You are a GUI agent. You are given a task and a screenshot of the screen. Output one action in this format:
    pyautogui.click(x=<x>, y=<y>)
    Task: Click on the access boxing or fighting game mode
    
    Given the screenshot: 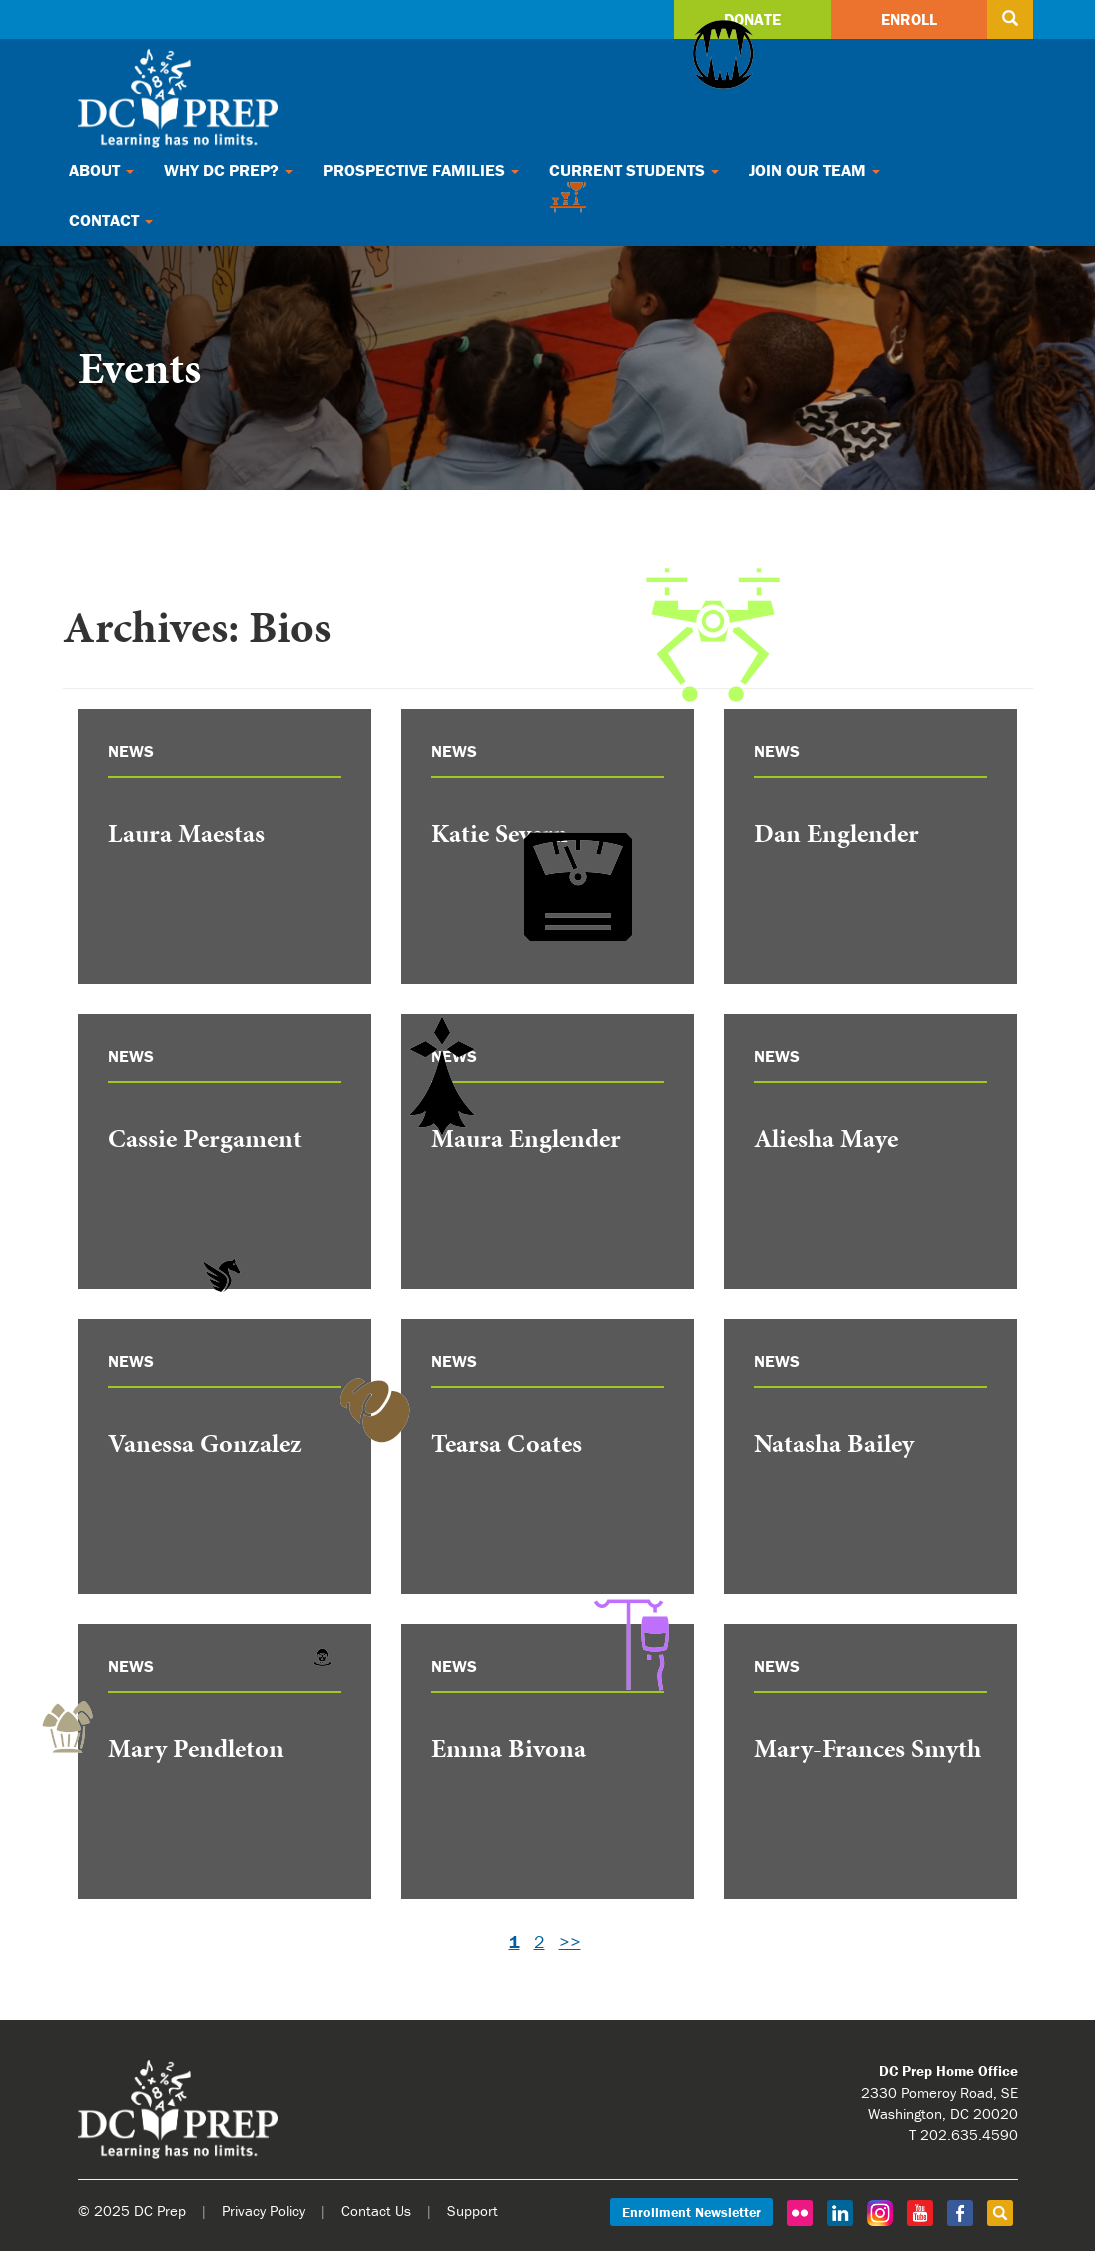 What is the action you would take?
    pyautogui.click(x=374, y=1407)
    